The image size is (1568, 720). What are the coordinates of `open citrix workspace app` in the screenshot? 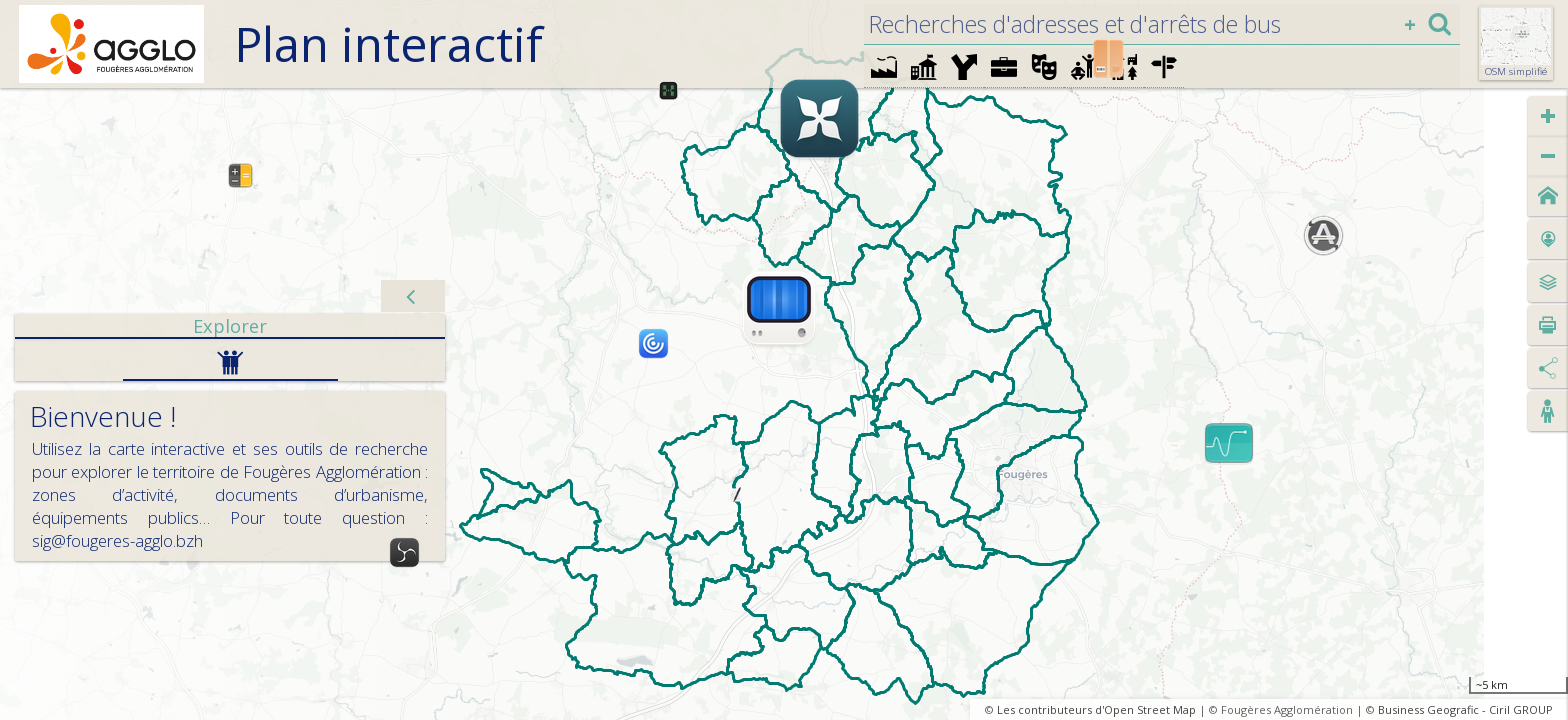 It's located at (653, 343).